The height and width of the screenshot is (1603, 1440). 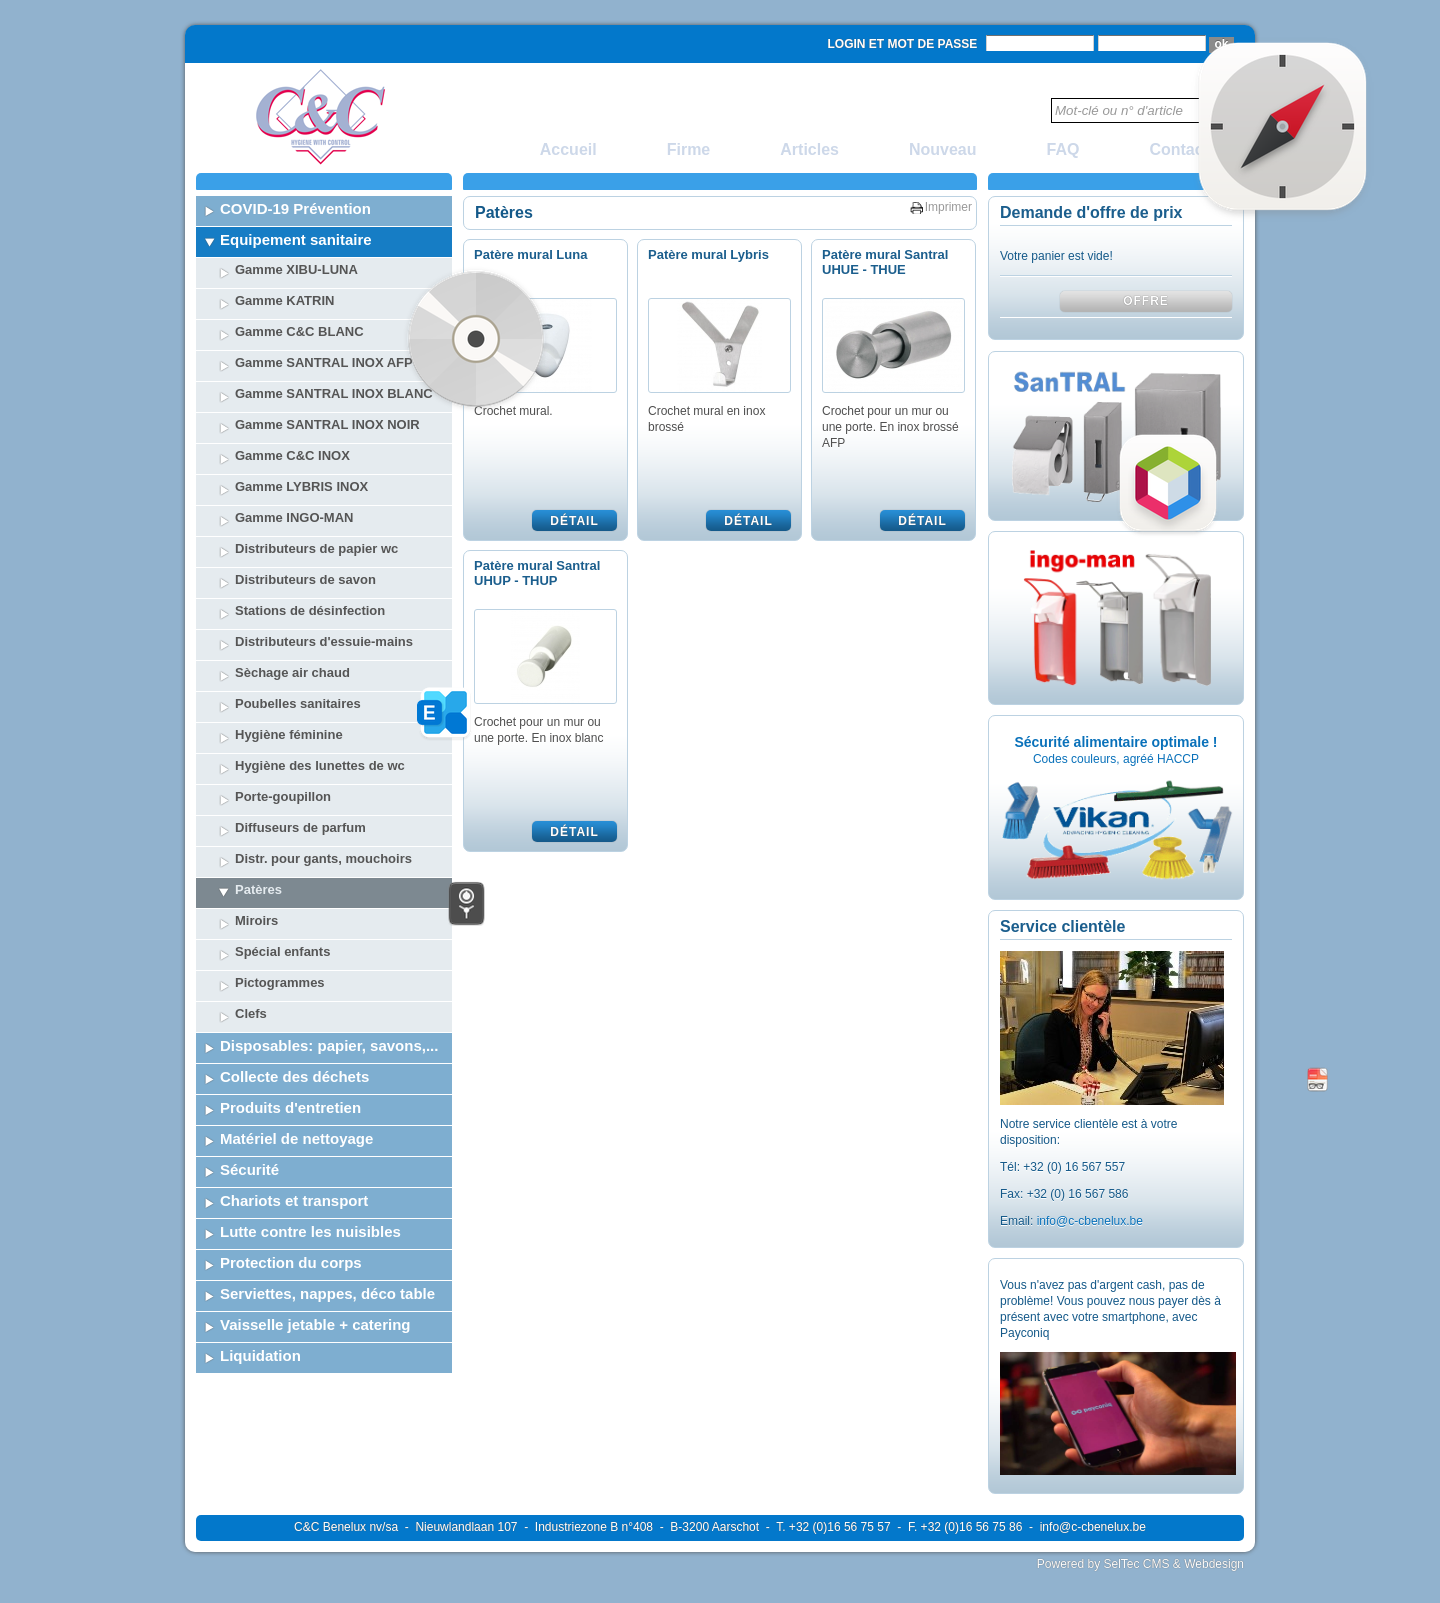 I want to click on open NetBeans IDE, so click(x=1168, y=483).